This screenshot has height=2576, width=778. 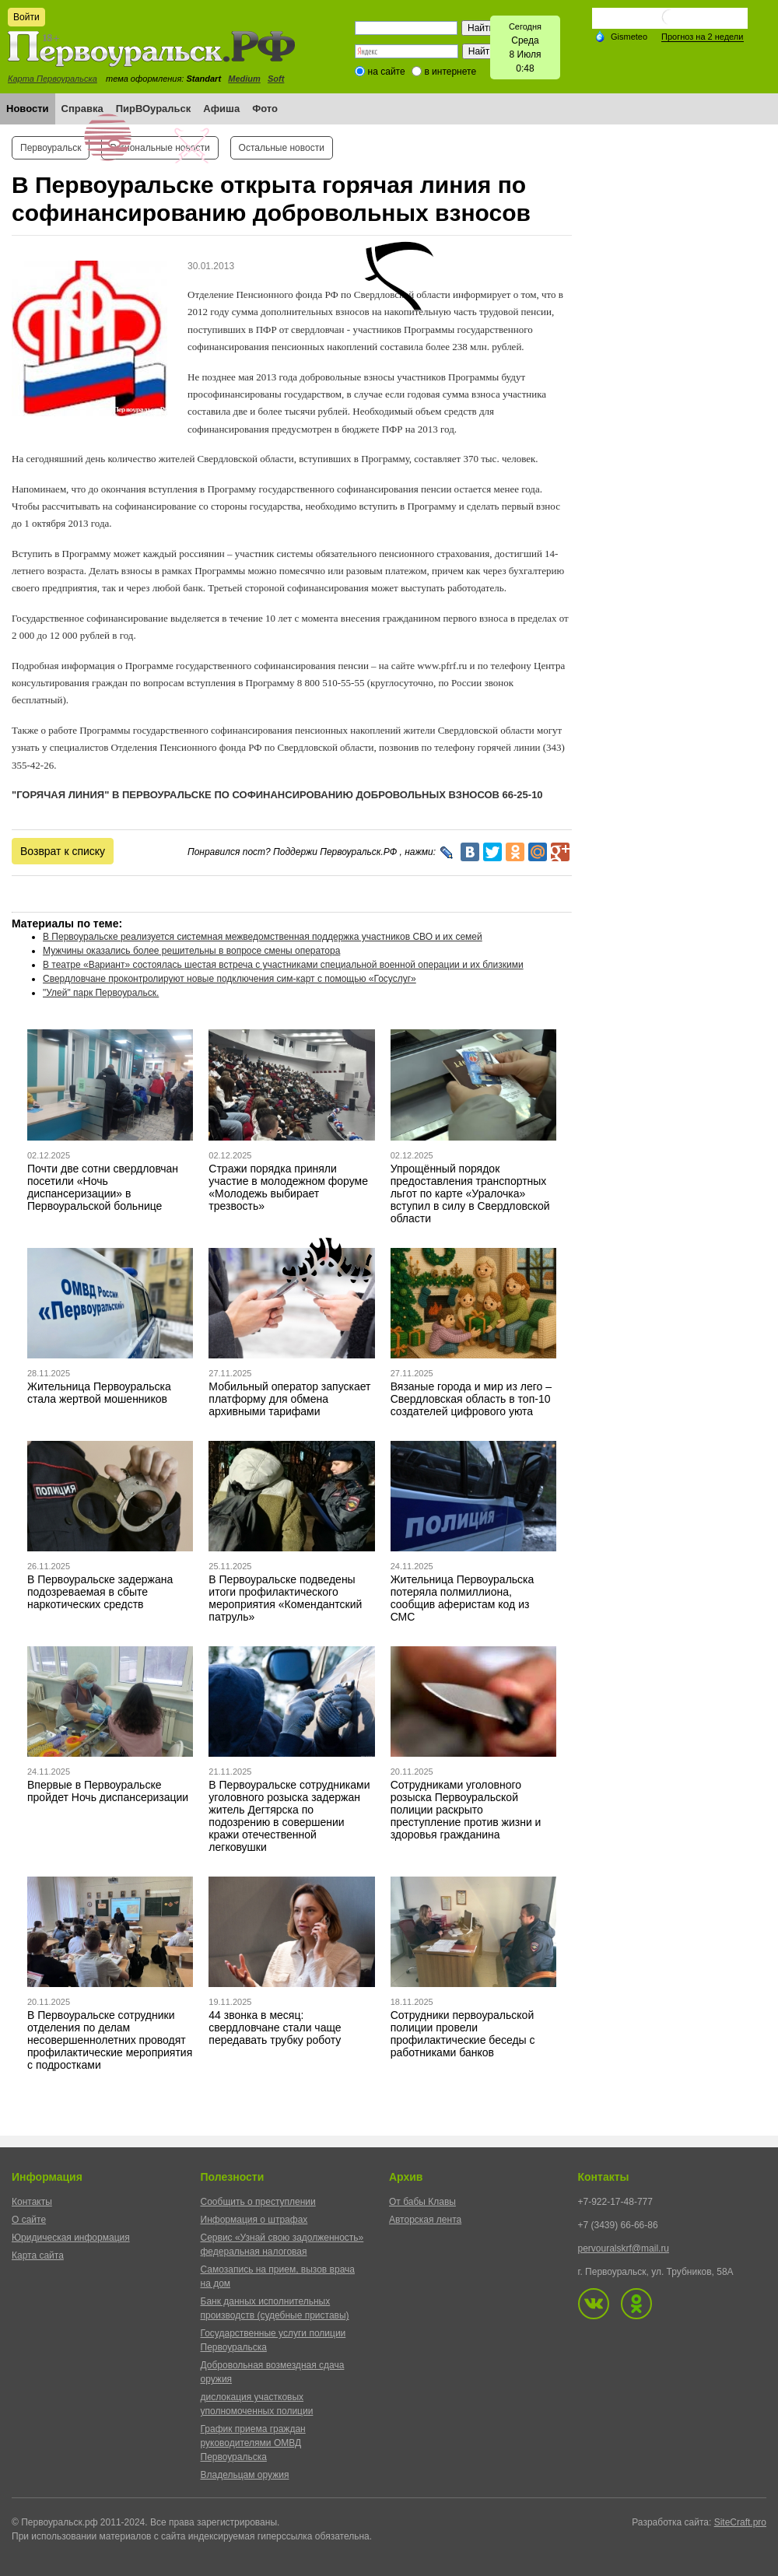 I want to click on view garden pests or insects in a nature game, so click(x=327, y=1260).